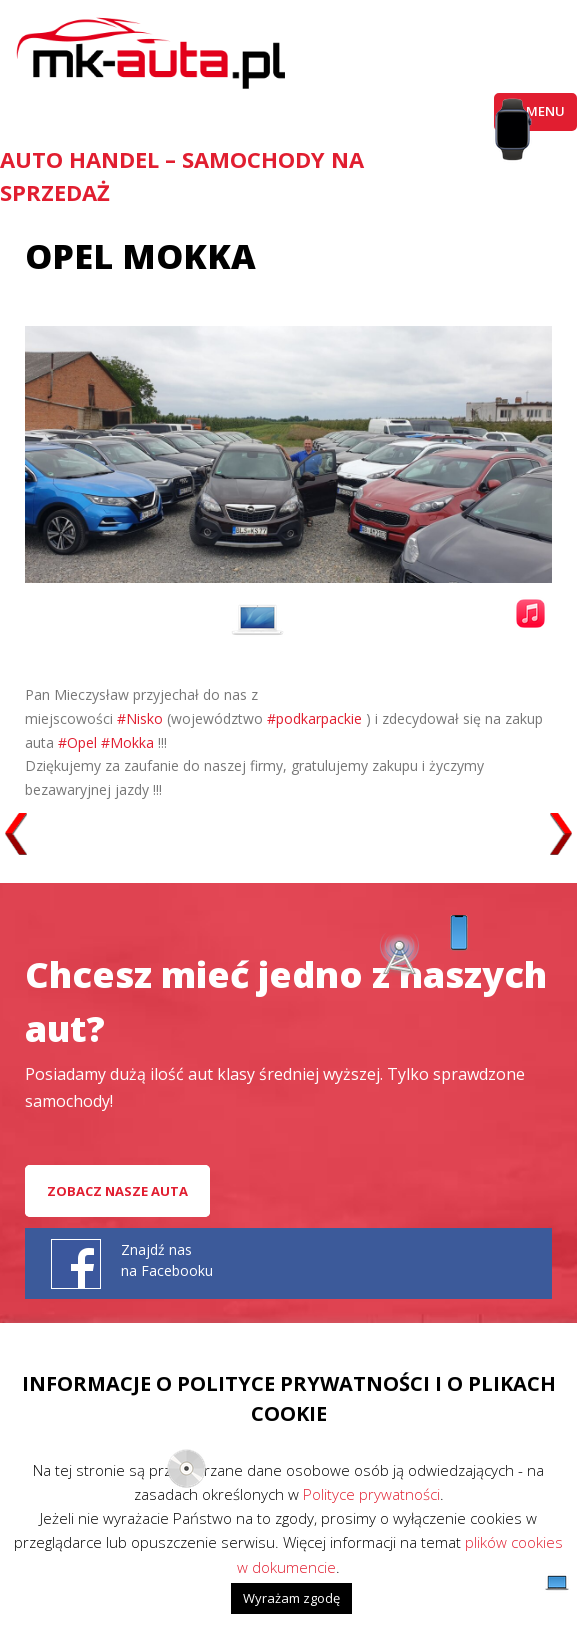 The width and height of the screenshot is (577, 1626). I want to click on indicates this mac device in system preferences, so click(257, 617).